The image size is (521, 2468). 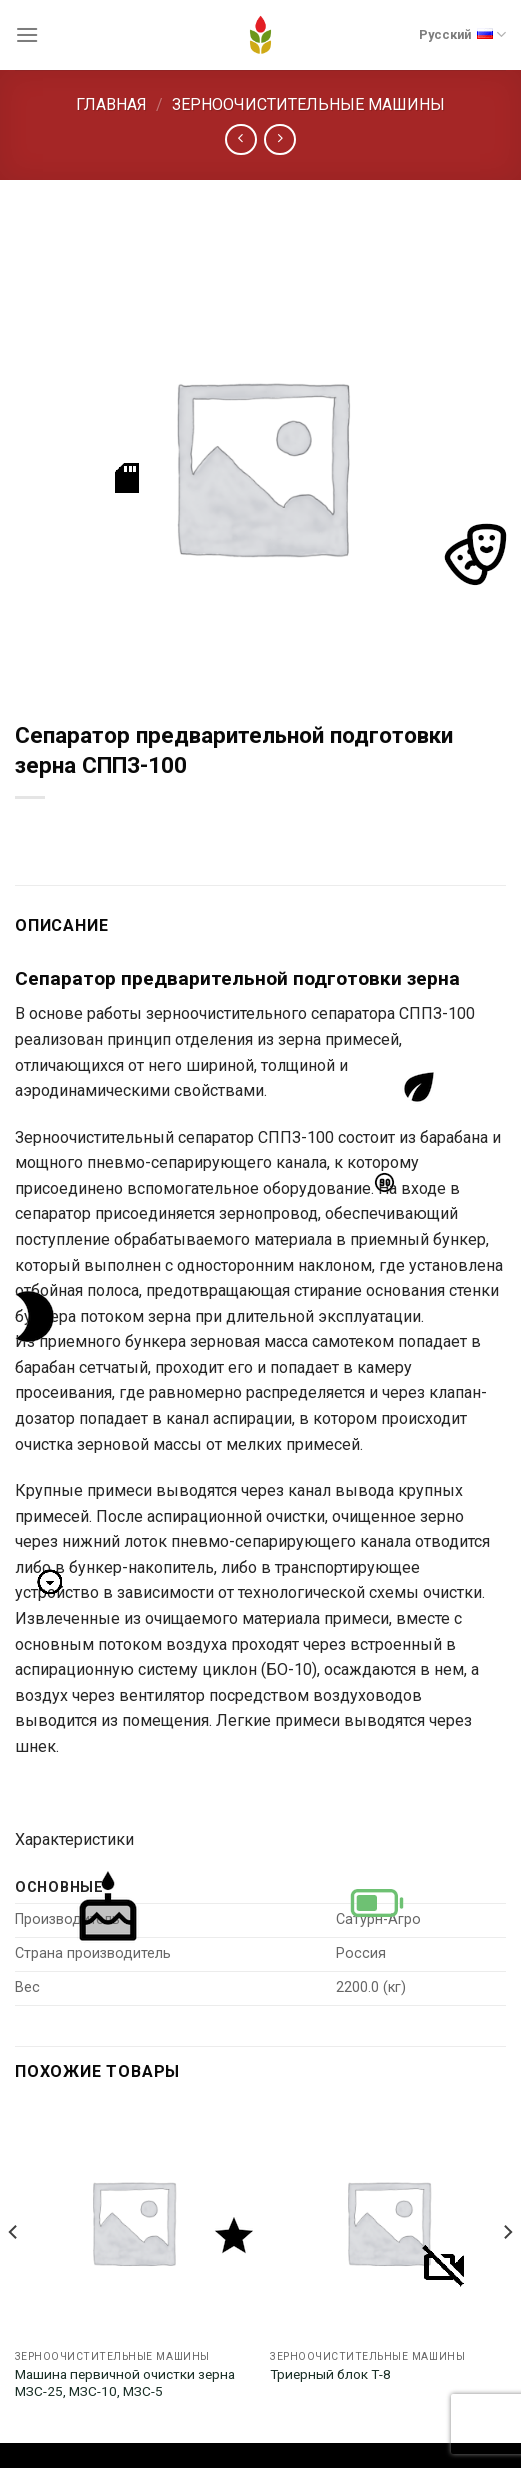 I want to click on access sd card storage, so click(x=127, y=478).